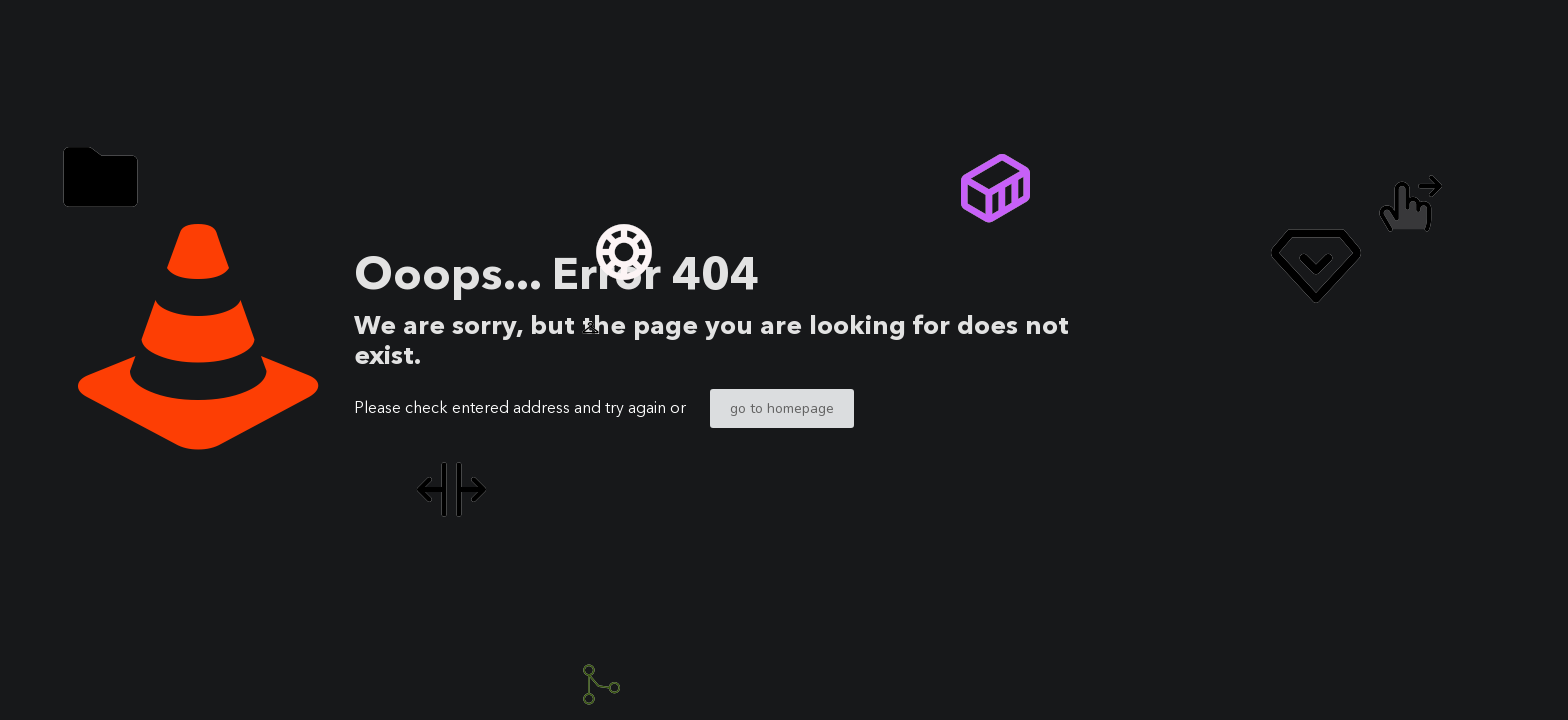  What do you see at coordinates (995, 188) in the screenshot?
I see `view container or package details` at bounding box center [995, 188].